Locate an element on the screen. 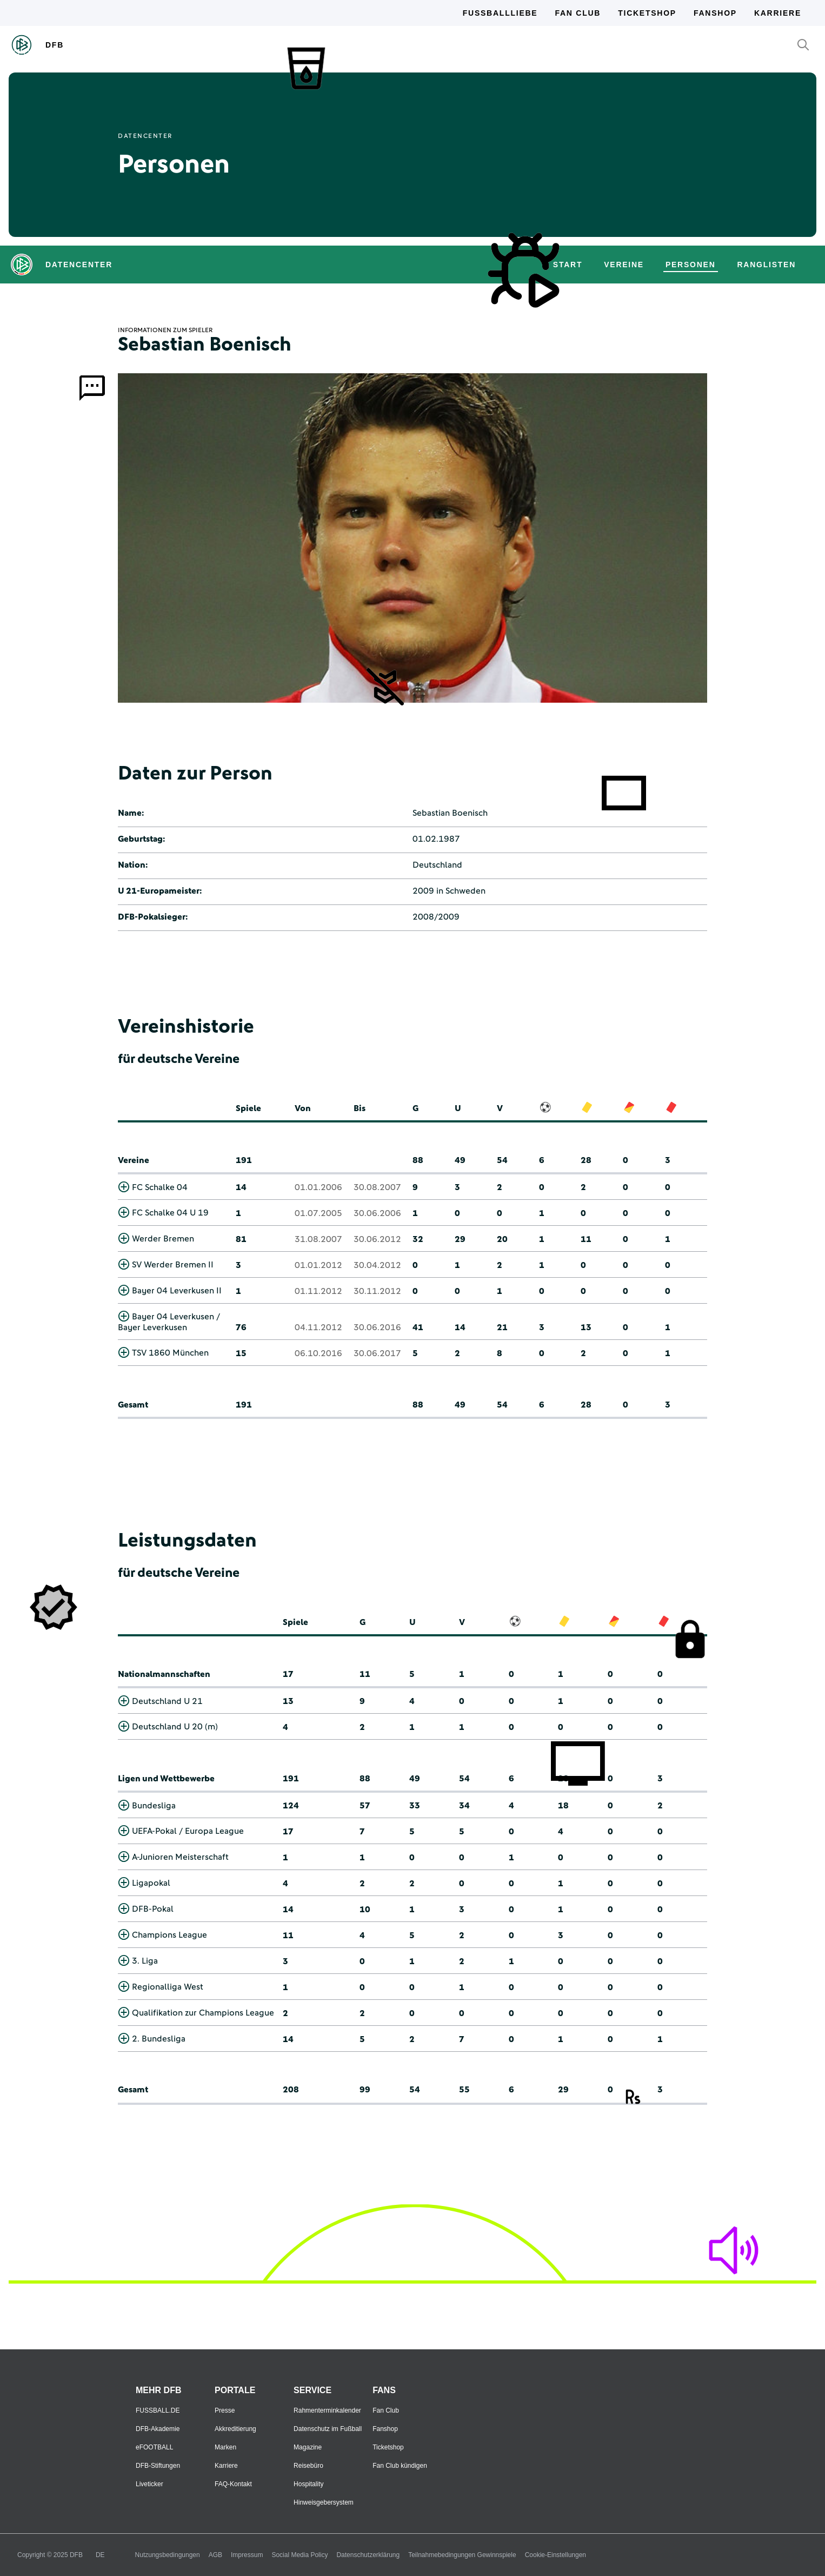  indicates Indian rupee currency is located at coordinates (633, 2097).